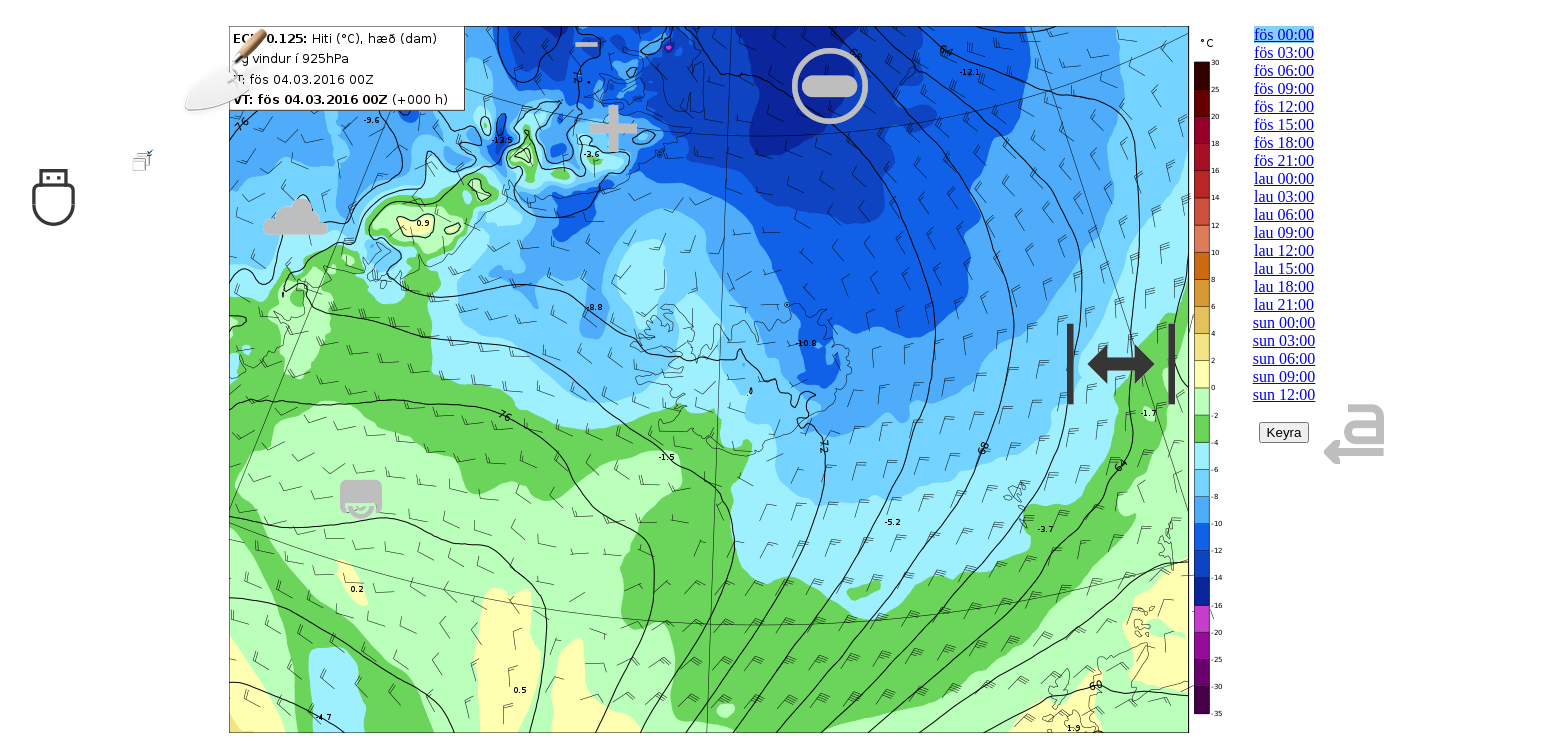 The height and width of the screenshot is (741, 1568). What do you see at coordinates (1121, 364) in the screenshot?
I see `adjust spacing between elements` at bounding box center [1121, 364].